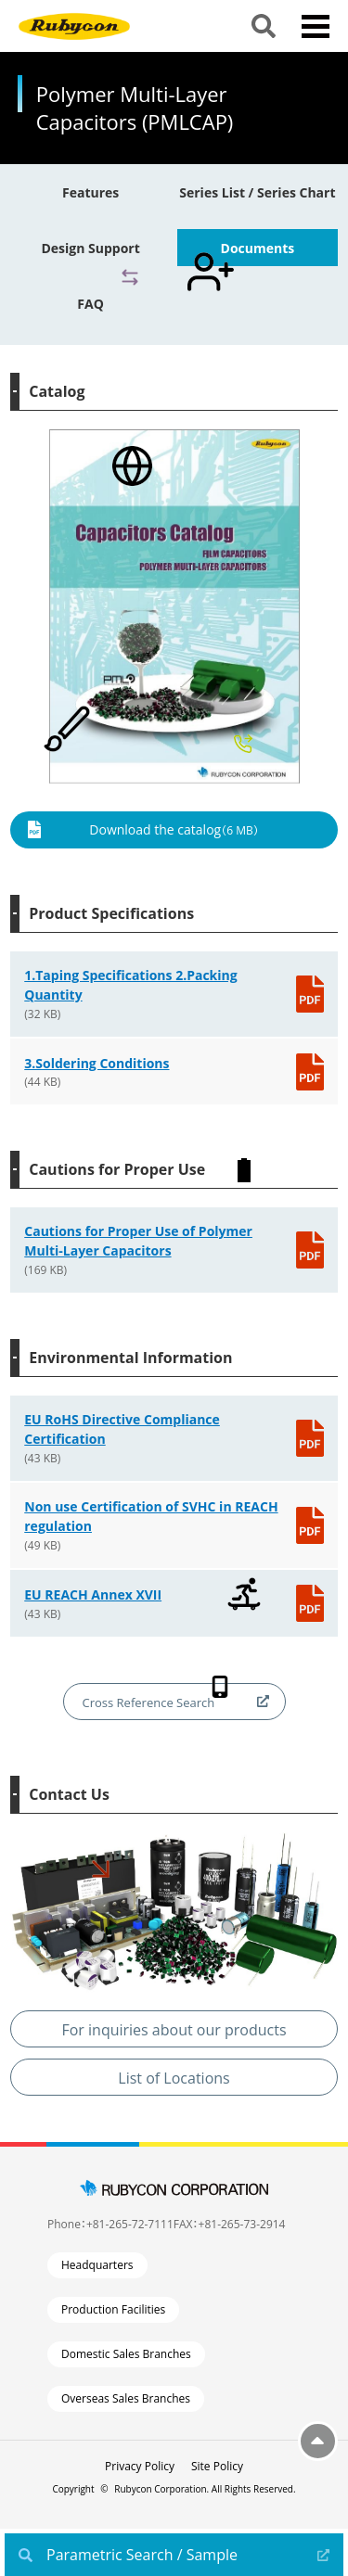 The height and width of the screenshot is (2576, 348). What do you see at coordinates (244, 1594) in the screenshot?
I see `browse skateboarding or action sports content` at bounding box center [244, 1594].